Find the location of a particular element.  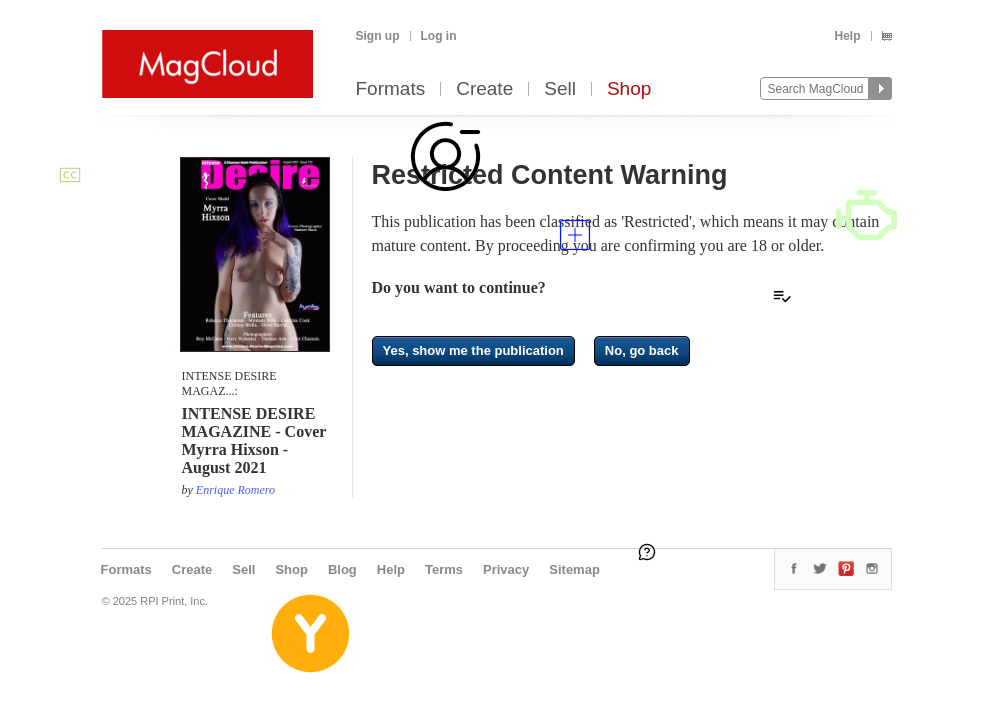

add a new item or entry is located at coordinates (575, 235).